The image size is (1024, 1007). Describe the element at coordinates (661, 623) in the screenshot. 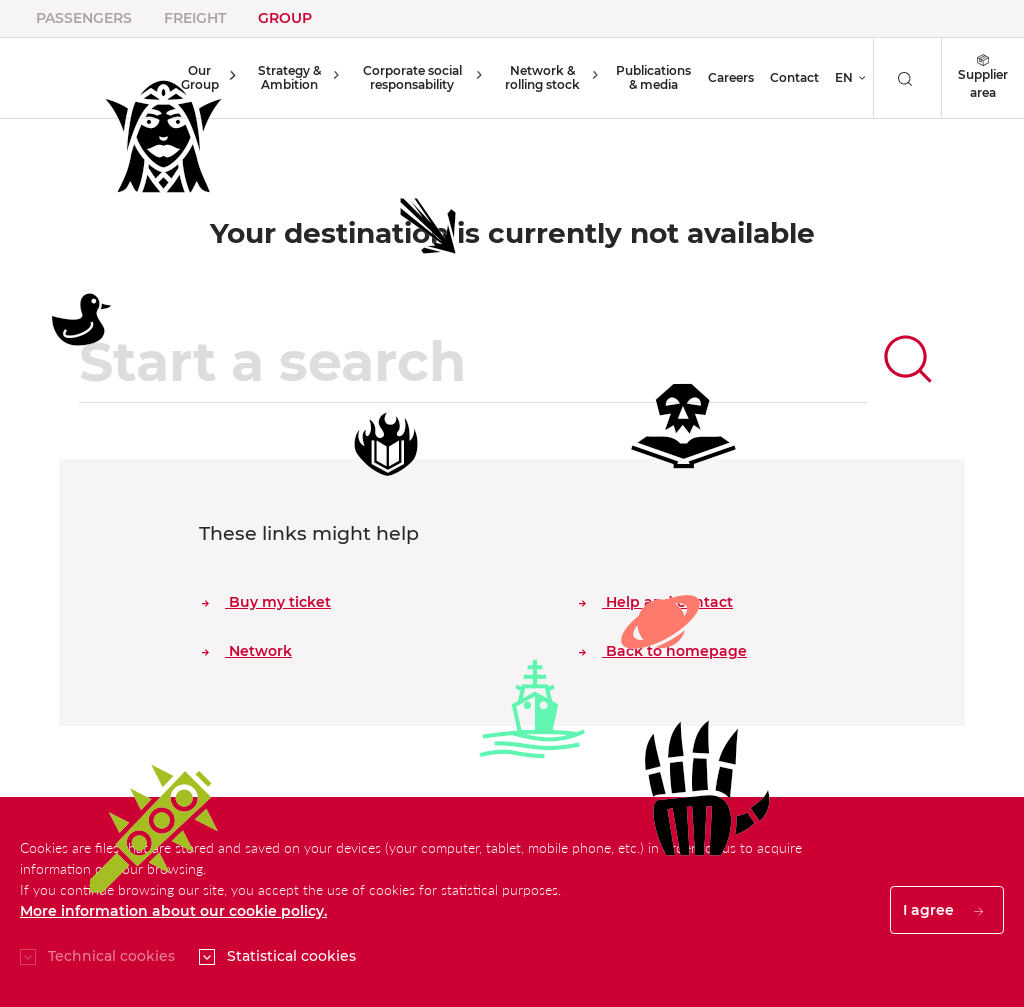

I see `access space or astronomy-themed content` at that location.